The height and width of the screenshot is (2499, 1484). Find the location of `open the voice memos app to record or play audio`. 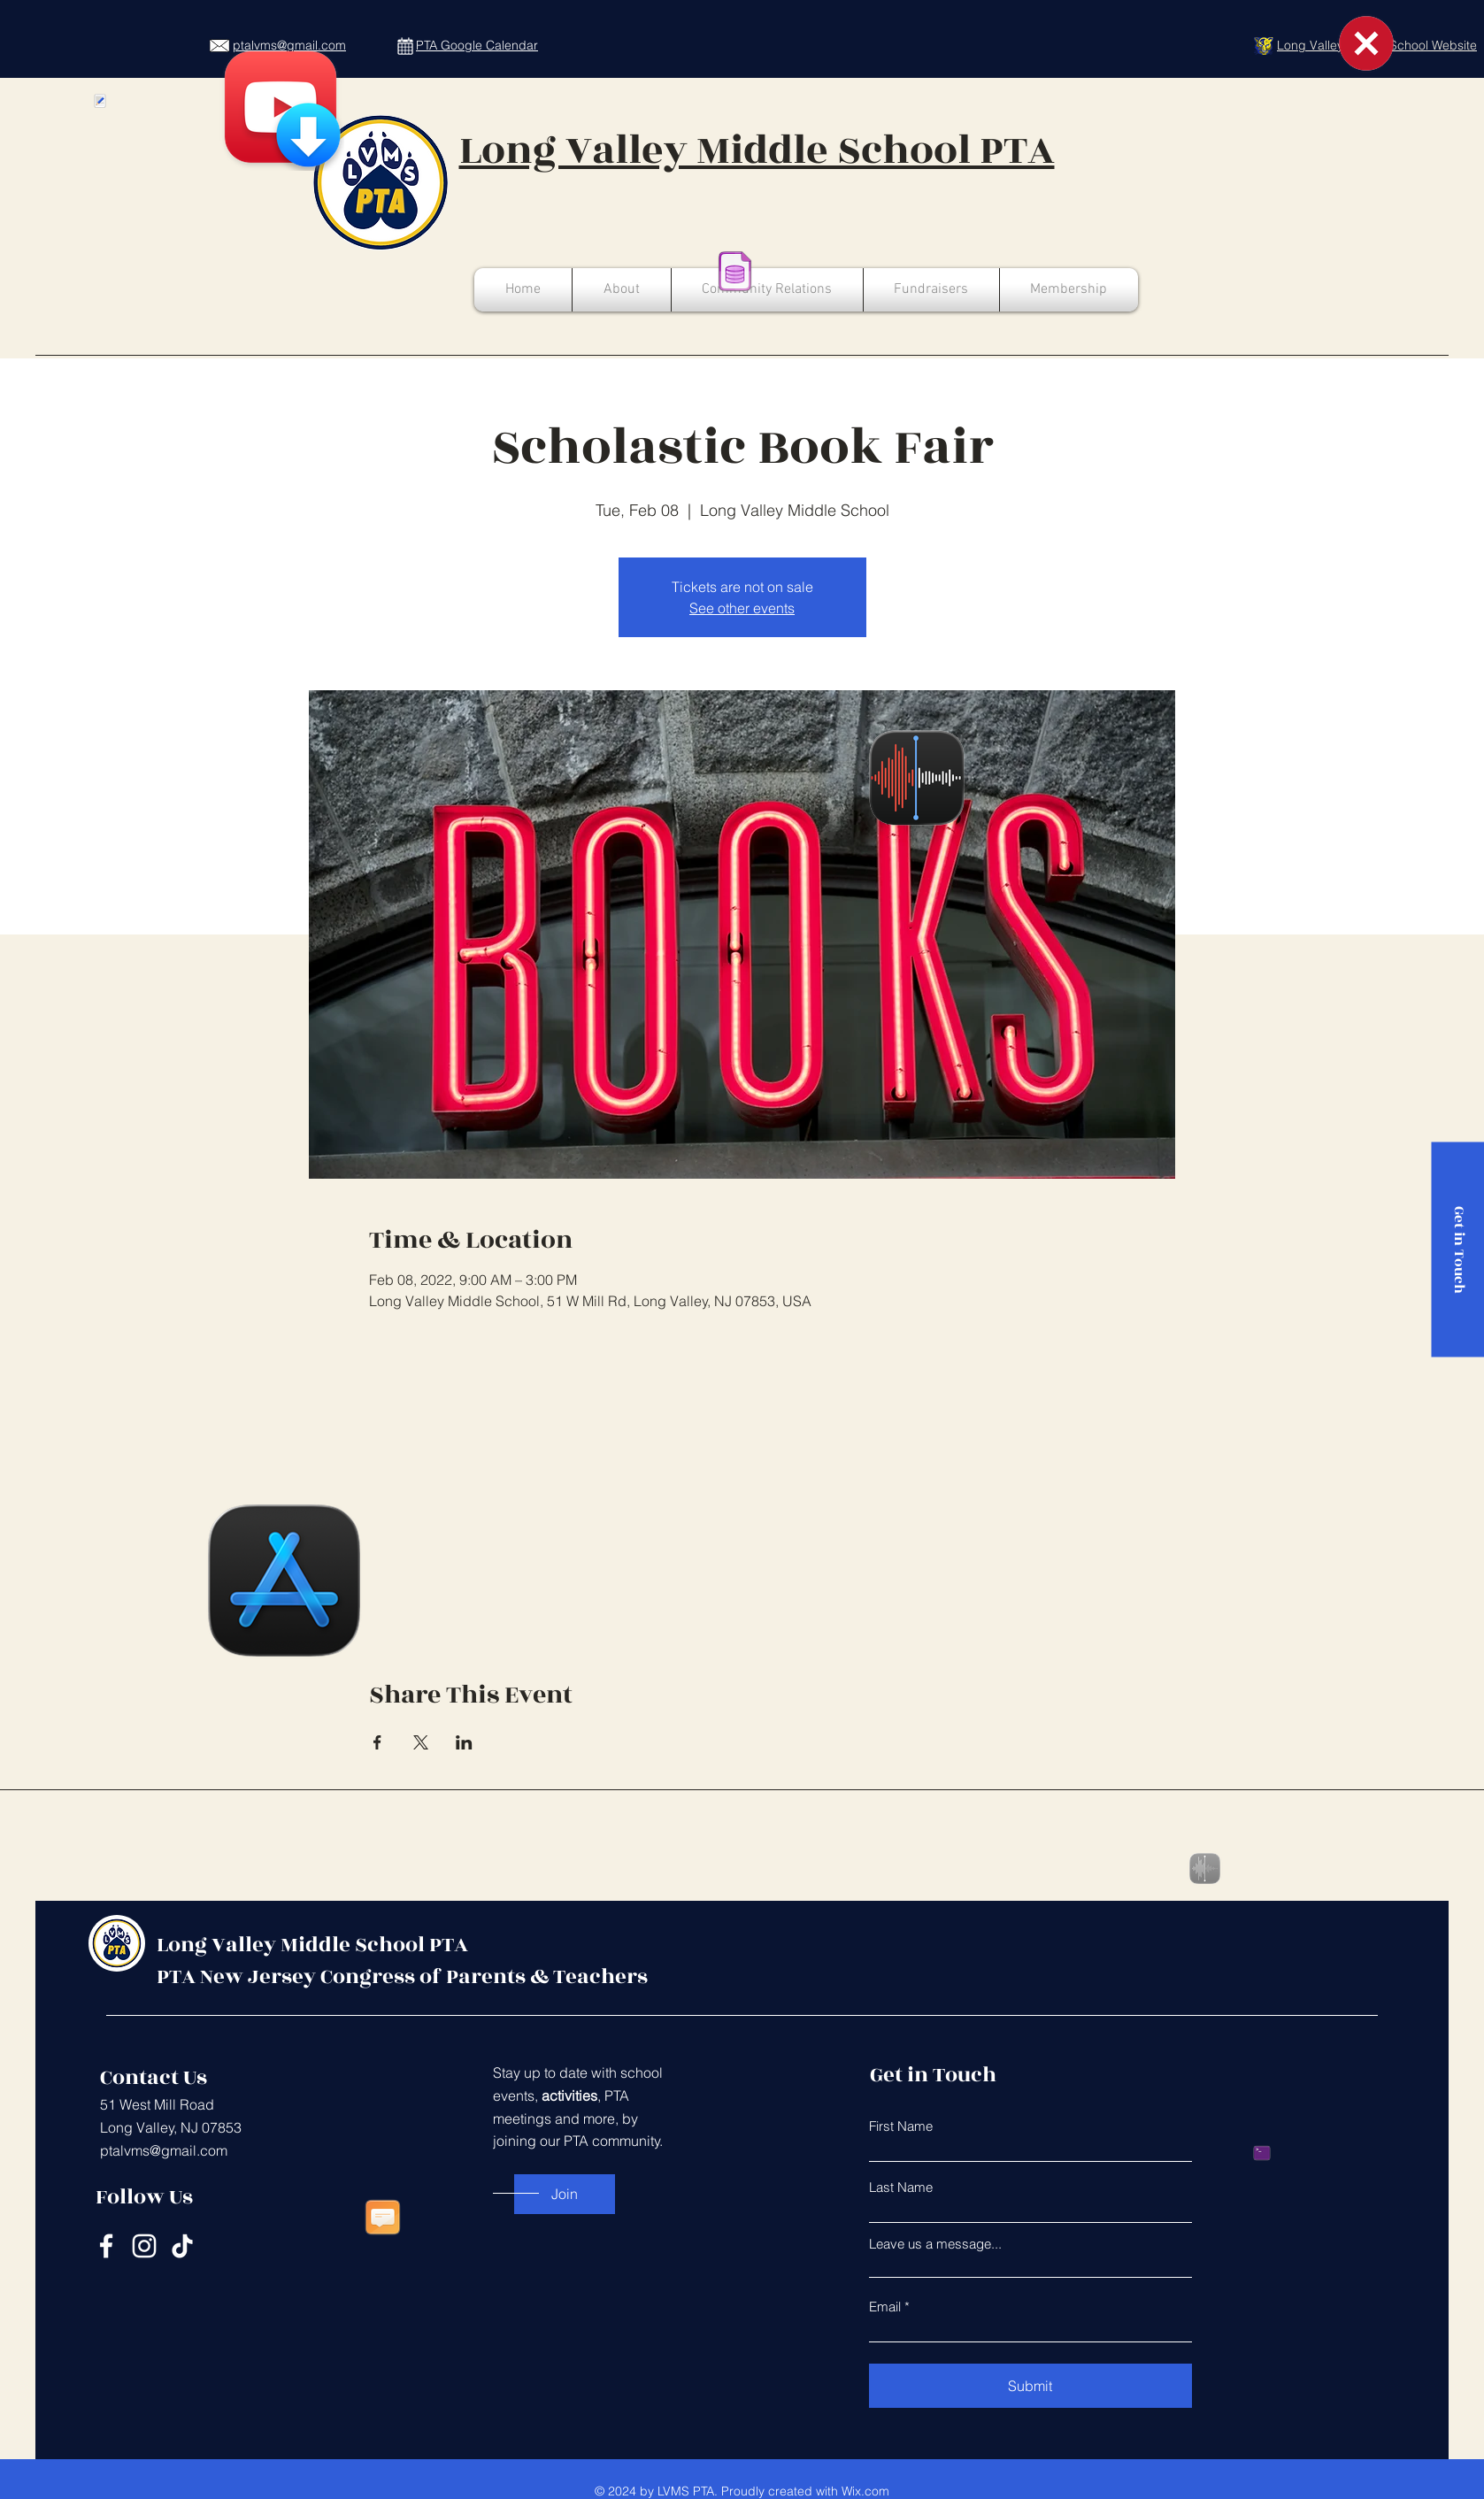

open the voice memos app to record or play audio is located at coordinates (1204, 1868).